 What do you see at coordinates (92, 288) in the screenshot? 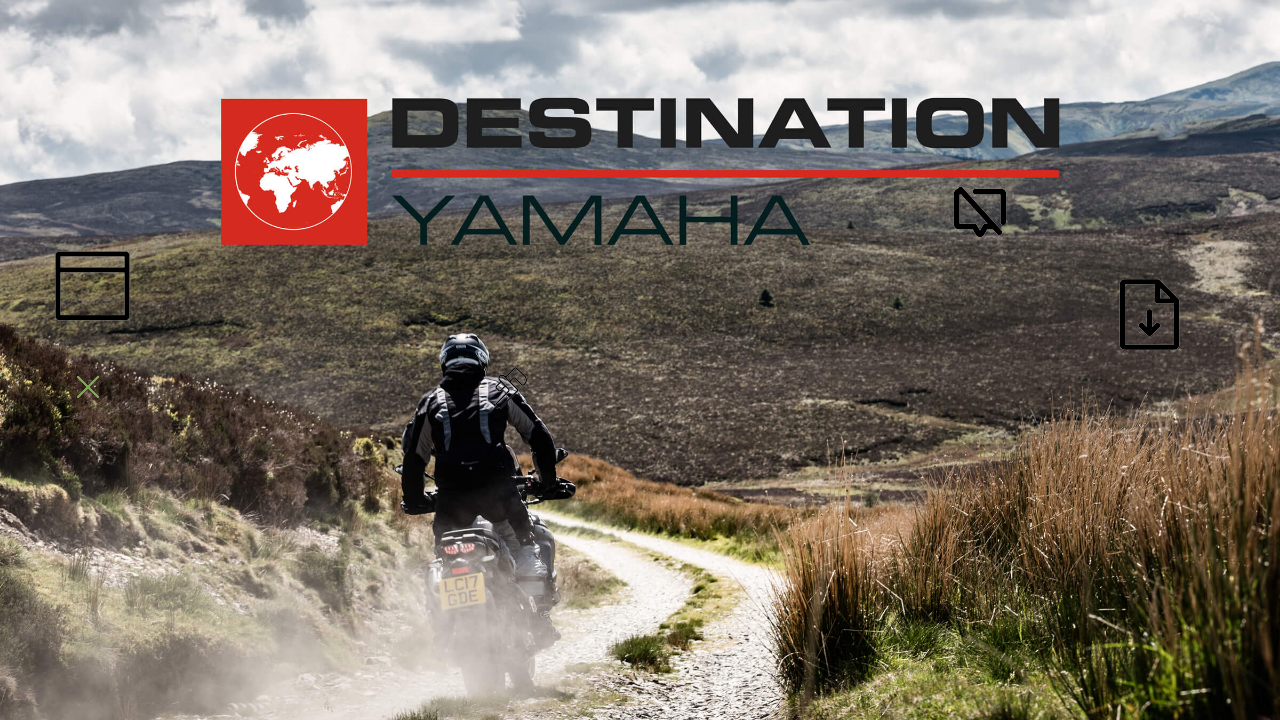
I see `open in browser window` at bounding box center [92, 288].